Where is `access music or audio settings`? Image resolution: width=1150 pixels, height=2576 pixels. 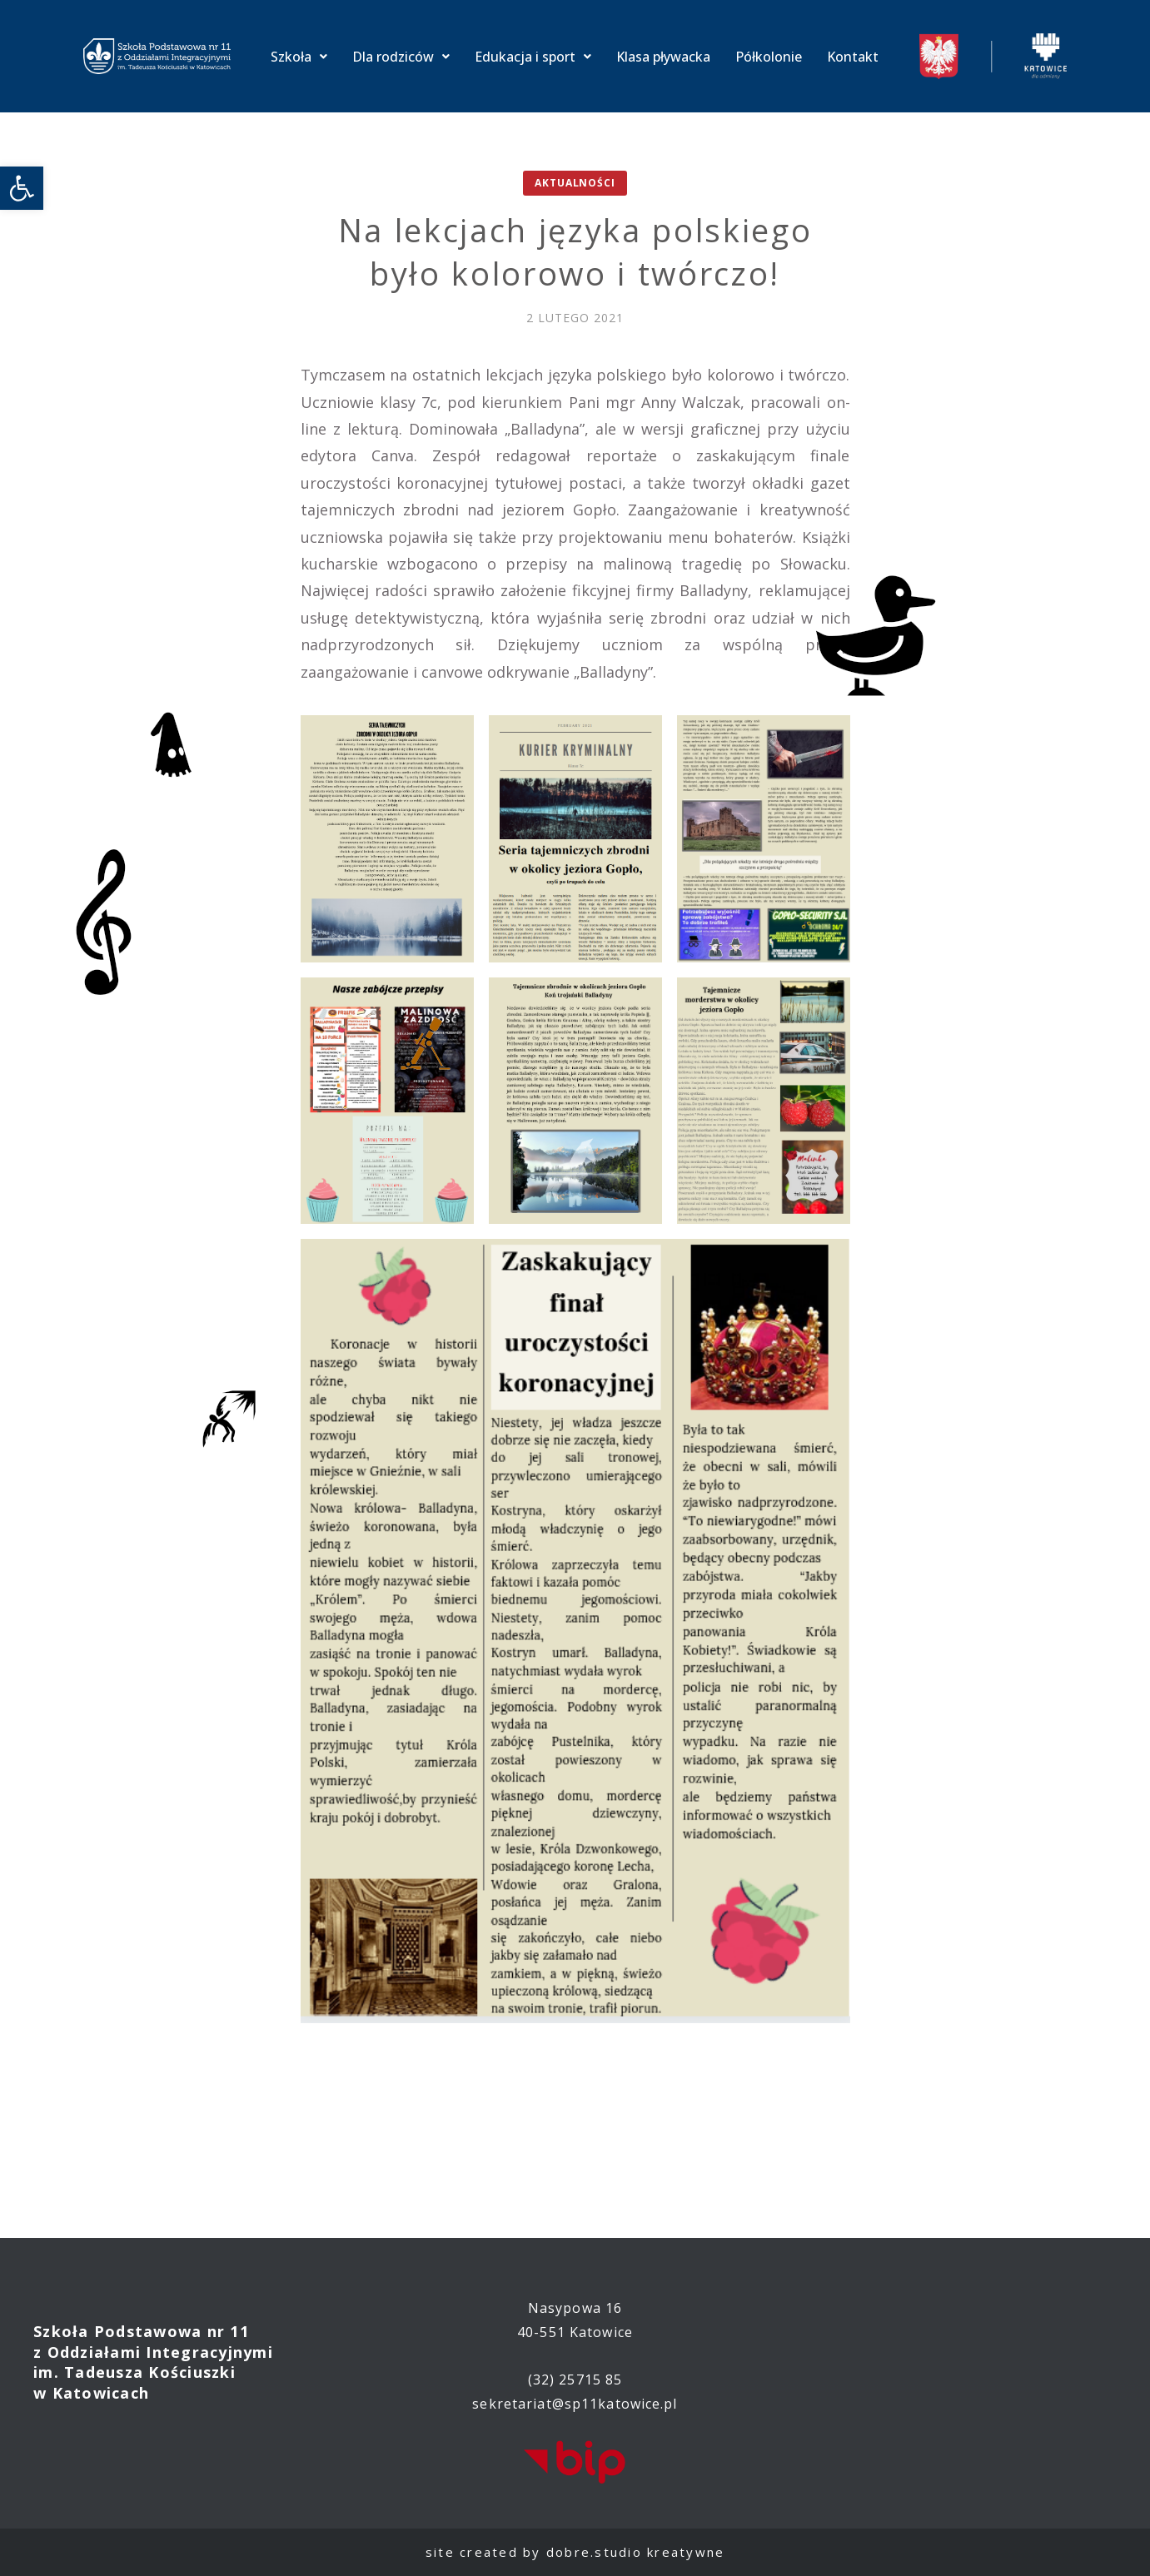
access music or audio settings is located at coordinates (103, 922).